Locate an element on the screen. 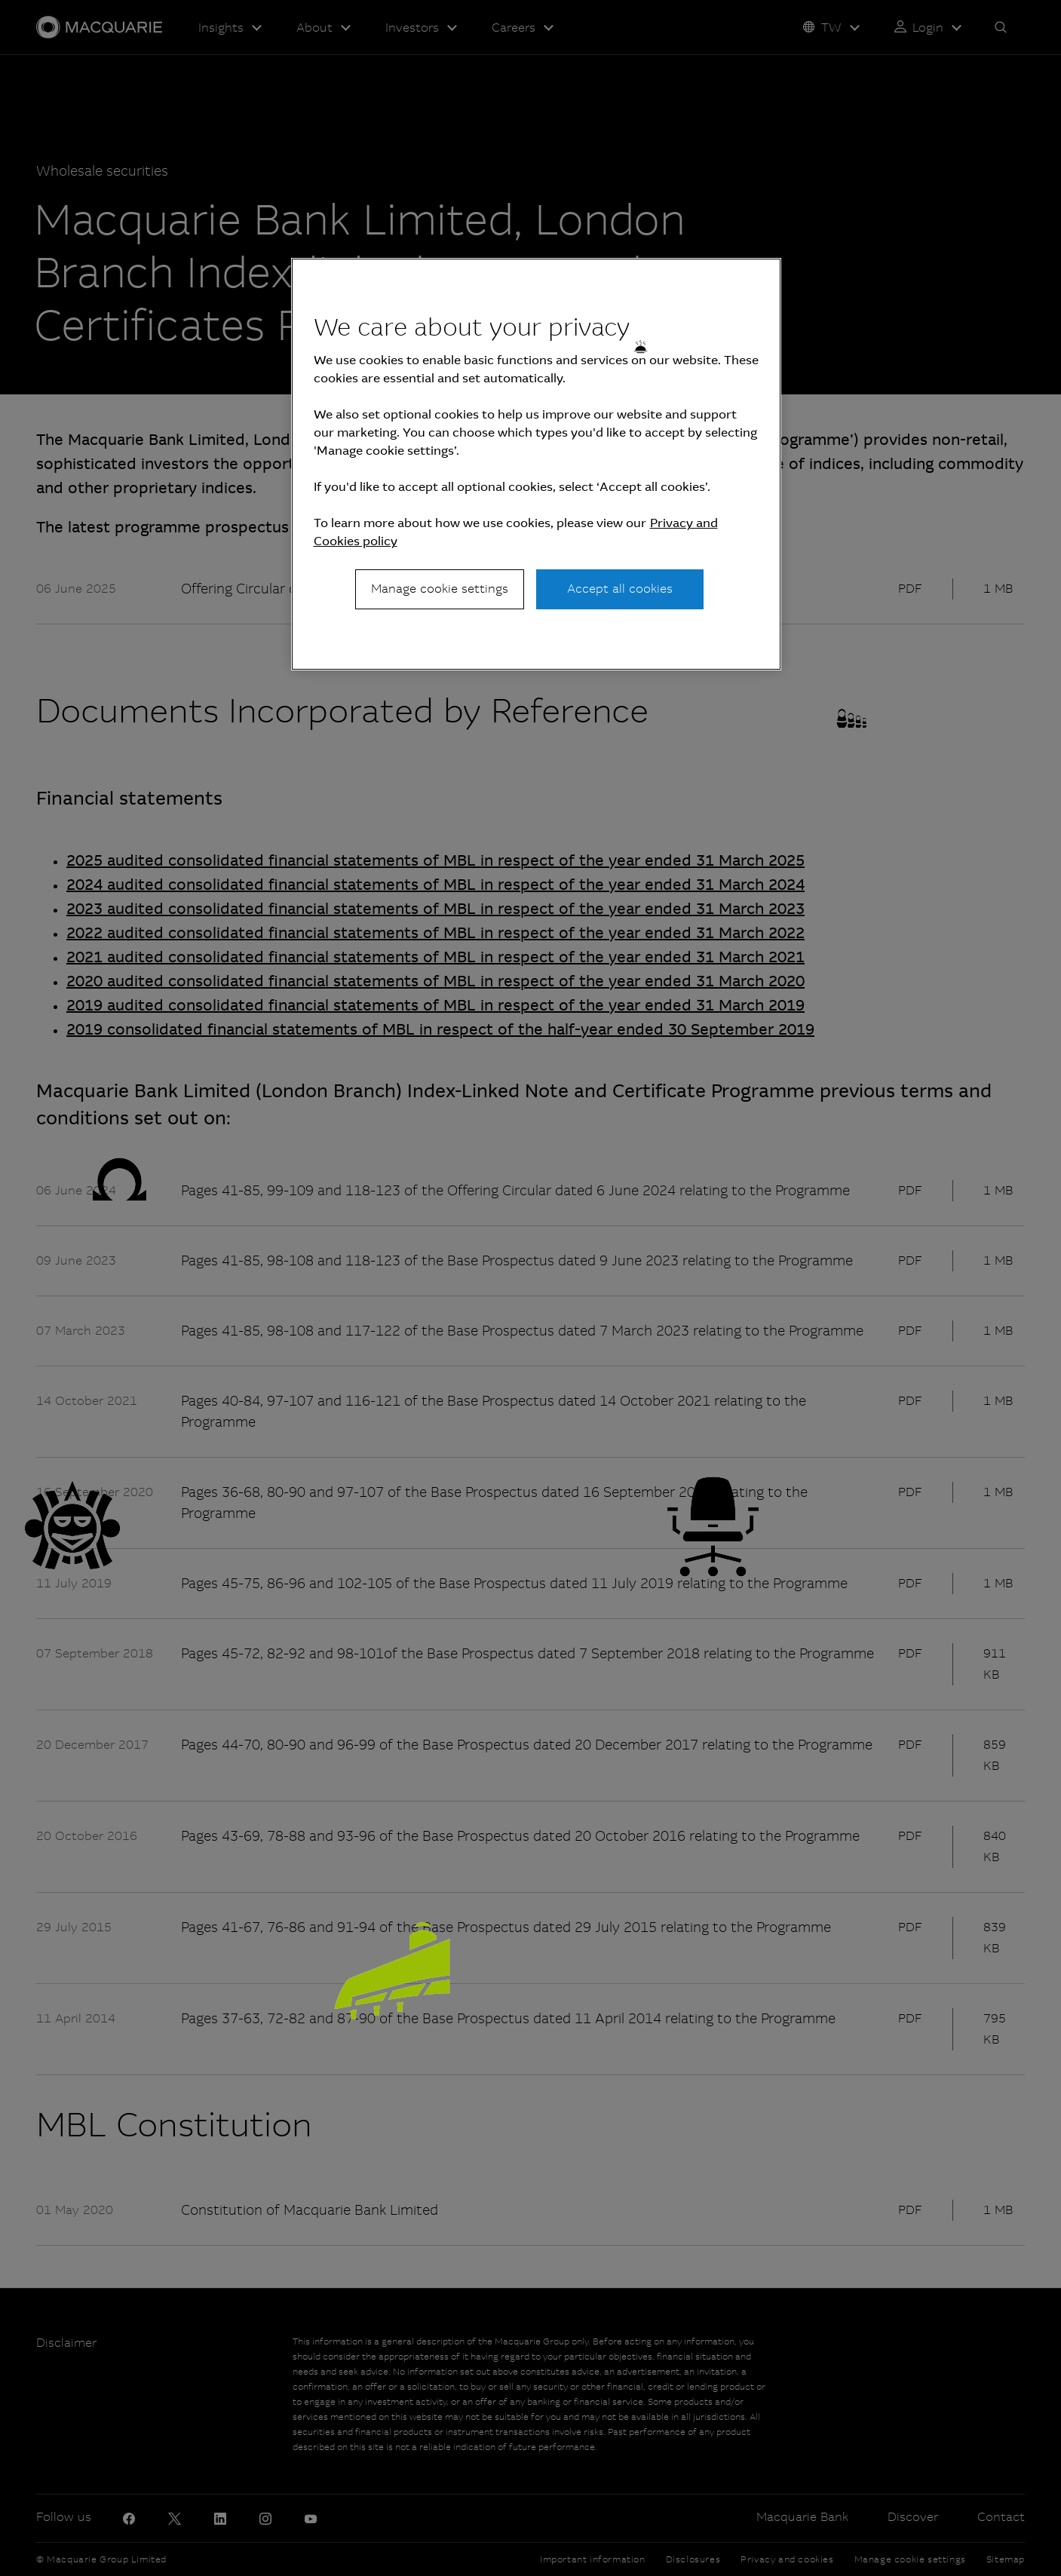 This screenshot has height=2576, width=1061. browse office furniture options is located at coordinates (713, 1526).